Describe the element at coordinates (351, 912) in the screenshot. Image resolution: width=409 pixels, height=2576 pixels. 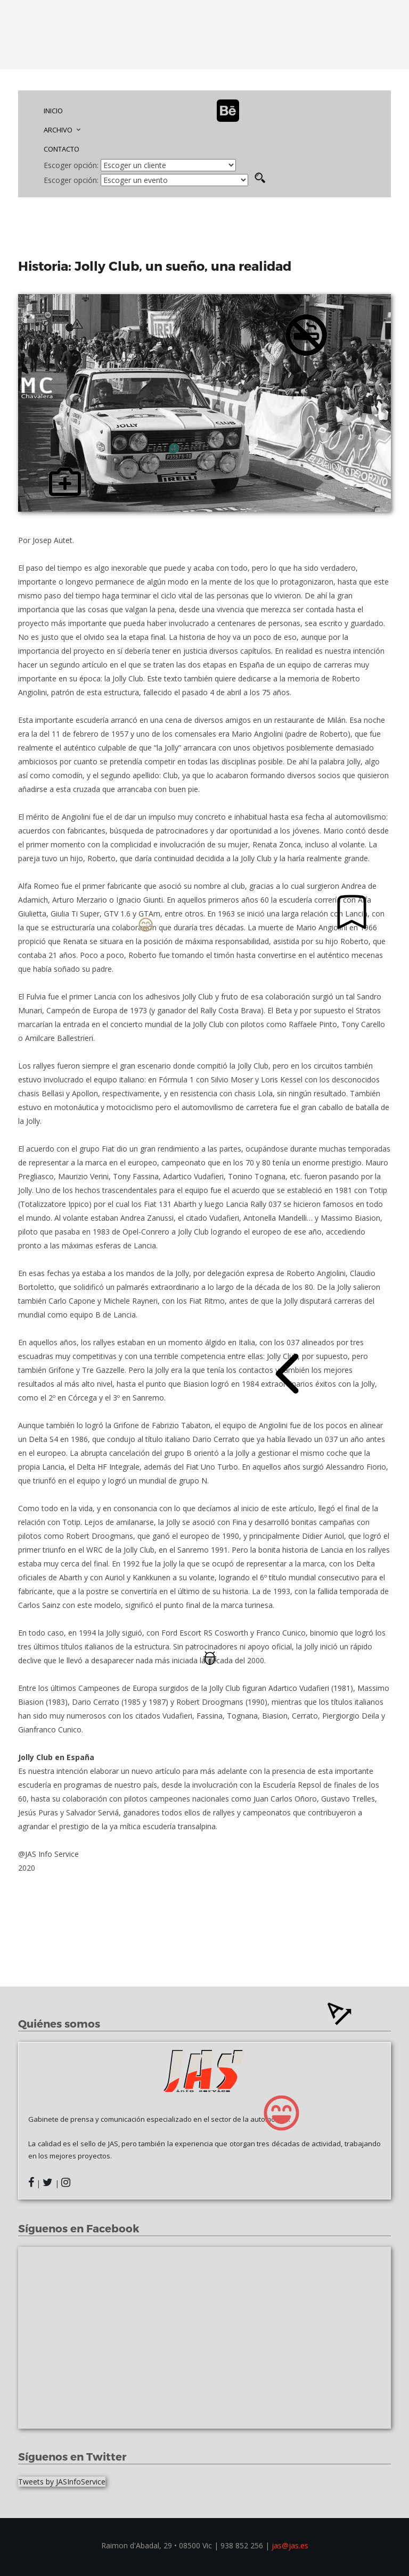
I see `save this item for later` at that location.